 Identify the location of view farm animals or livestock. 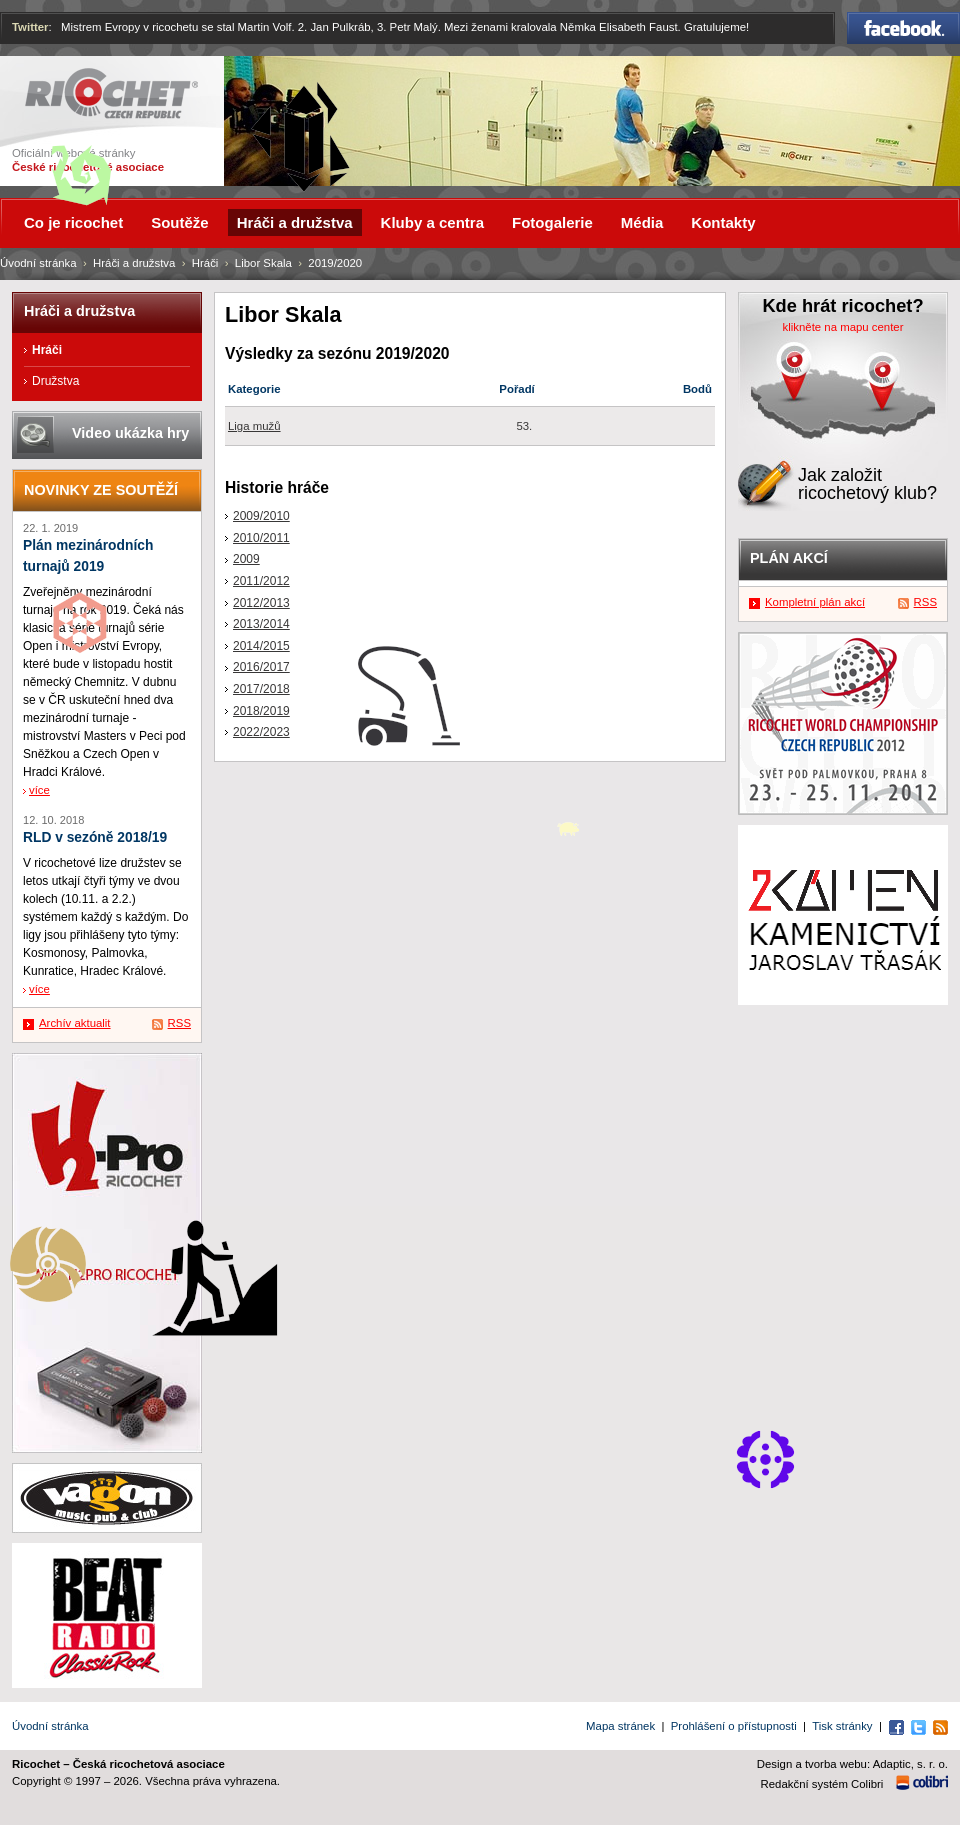
(568, 829).